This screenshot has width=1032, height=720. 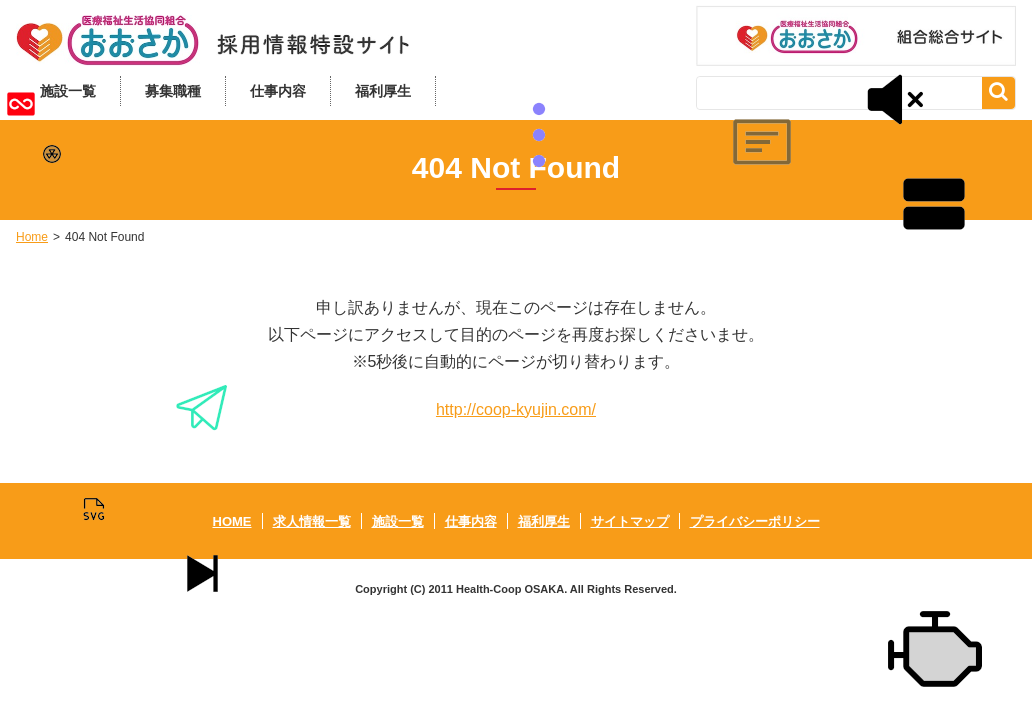 I want to click on indicates unlimited or infinite capacity, so click(x=21, y=104).